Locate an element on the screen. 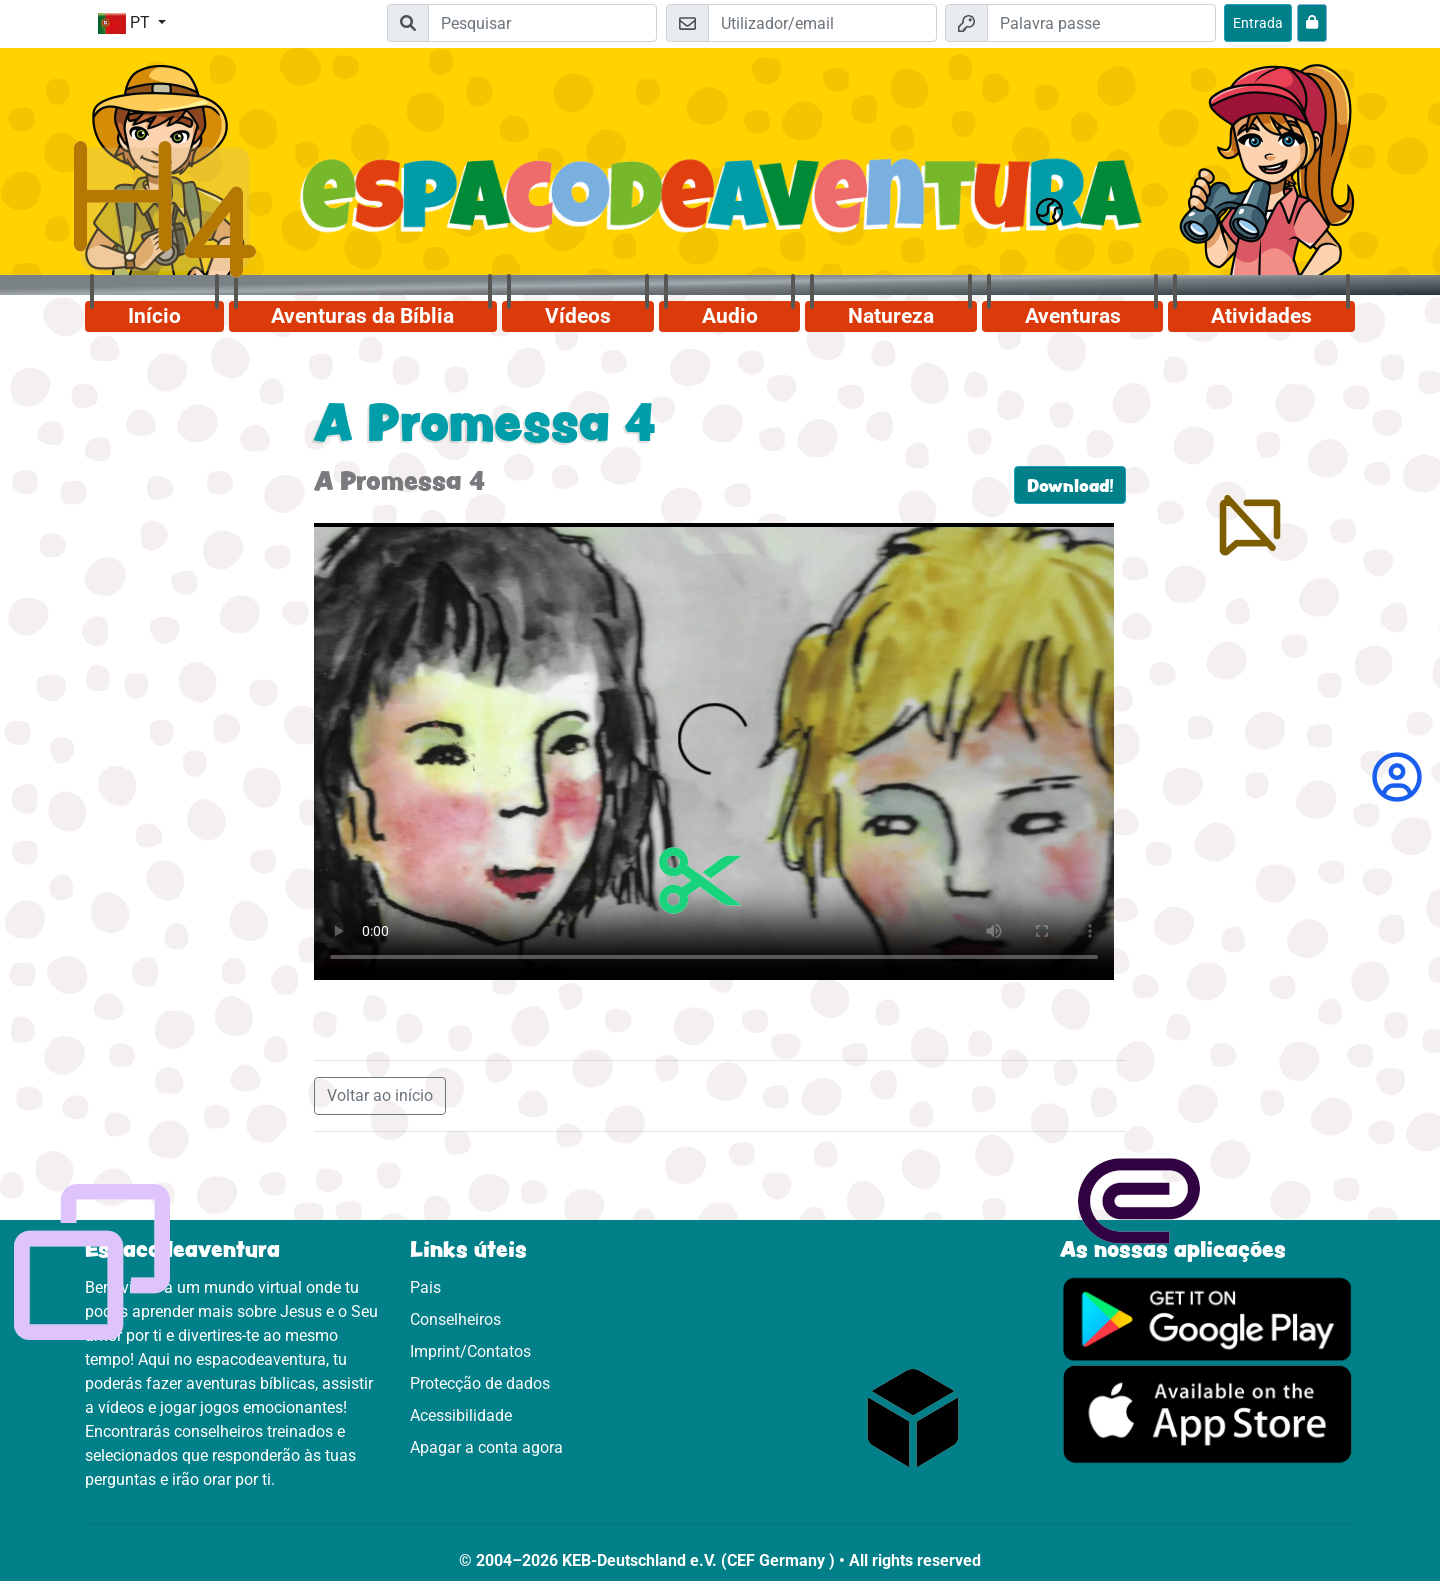 The width and height of the screenshot is (1440, 1581). format text as heading level 4 is located at coordinates (152, 206).